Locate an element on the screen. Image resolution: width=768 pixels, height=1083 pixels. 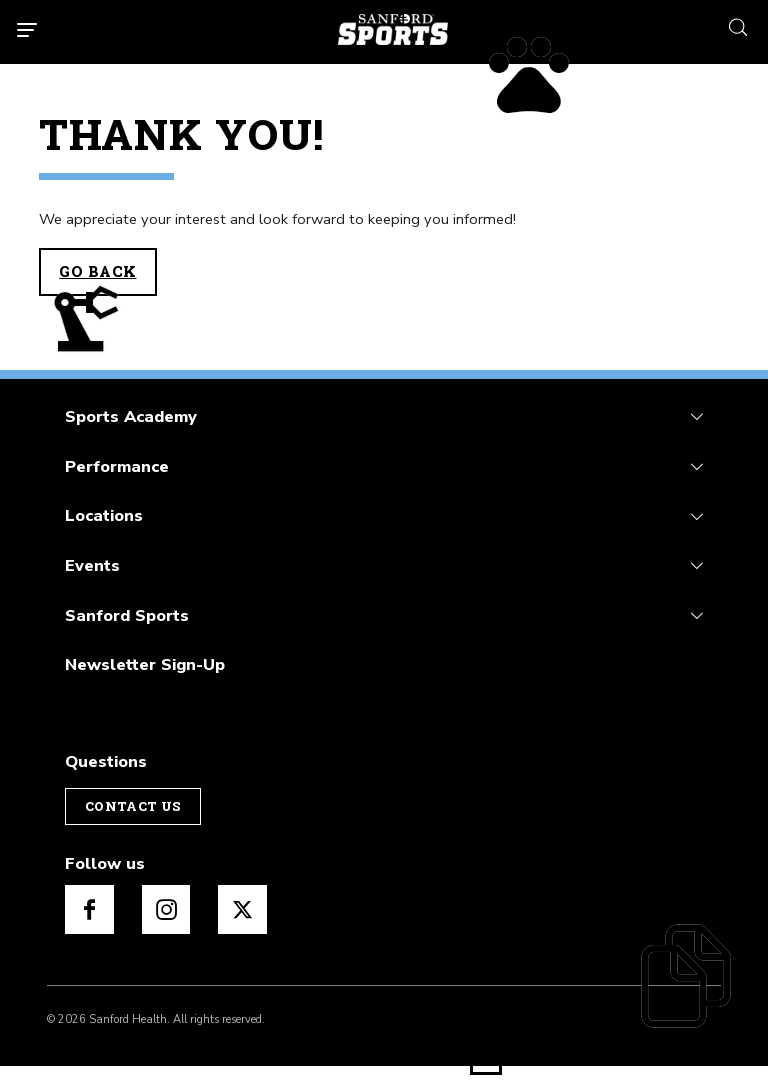
view all documents is located at coordinates (686, 976).